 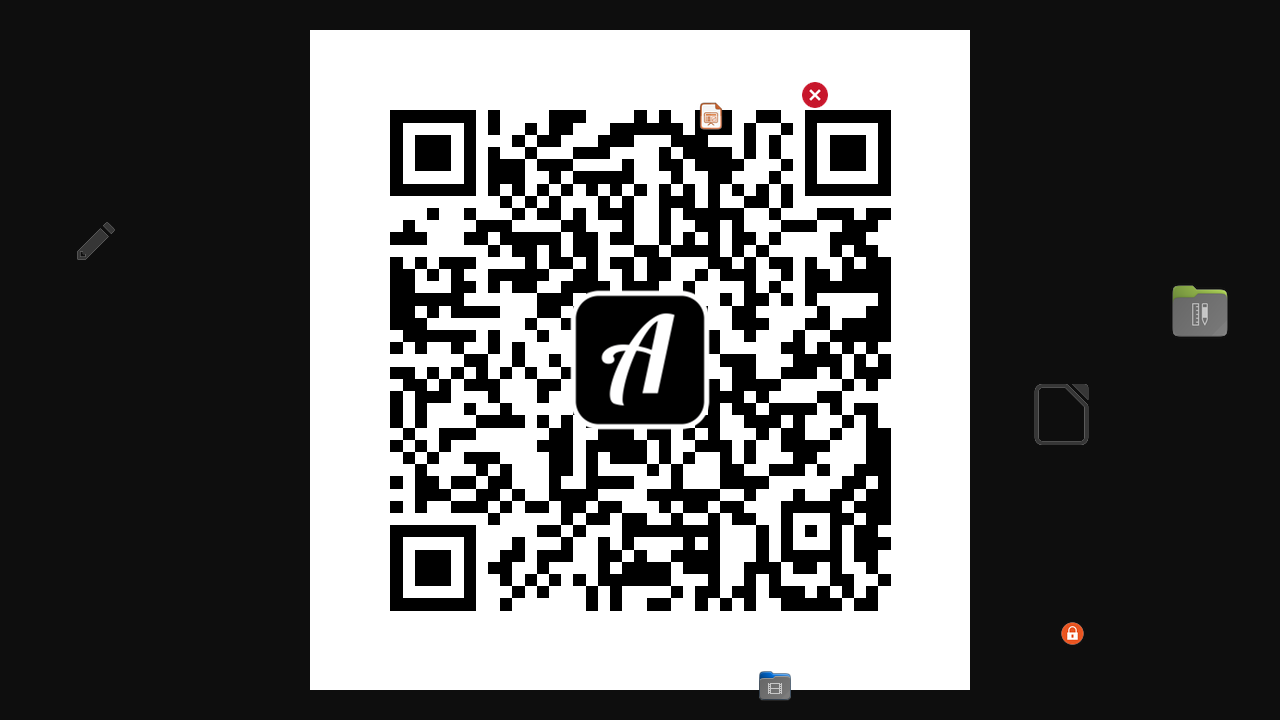 What do you see at coordinates (1072, 633) in the screenshot?
I see `lock the screen` at bounding box center [1072, 633].